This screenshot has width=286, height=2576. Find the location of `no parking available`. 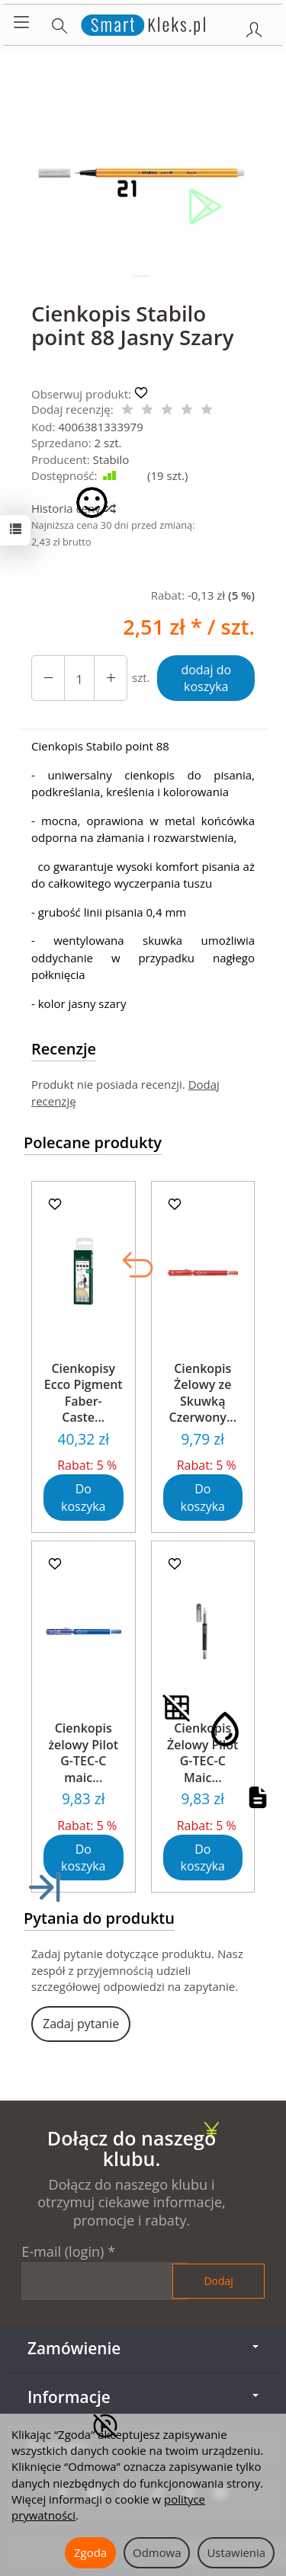

no parking available is located at coordinates (105, 2426).